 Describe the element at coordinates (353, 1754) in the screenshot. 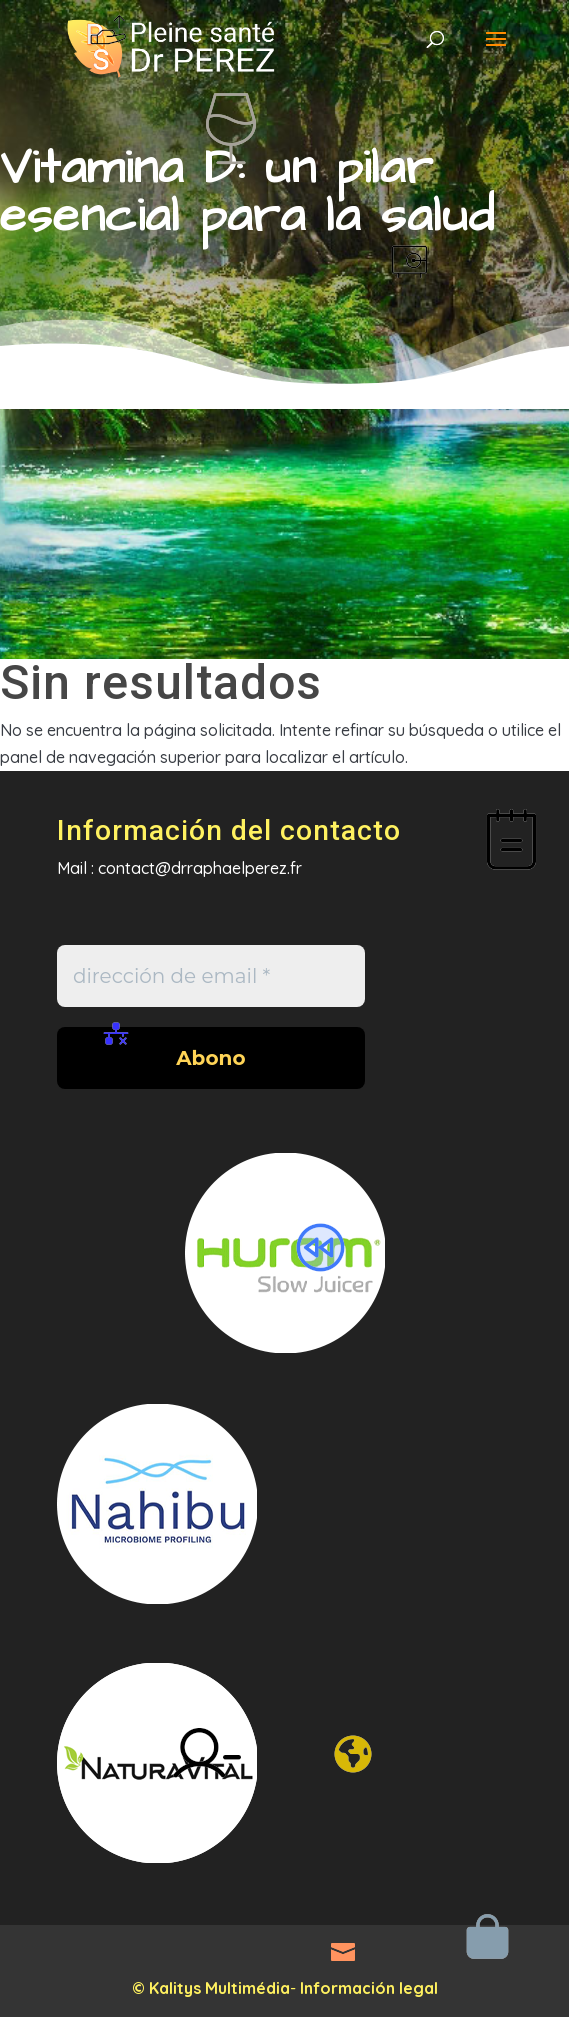

I see `switch to global or worldwide settings` at that location.